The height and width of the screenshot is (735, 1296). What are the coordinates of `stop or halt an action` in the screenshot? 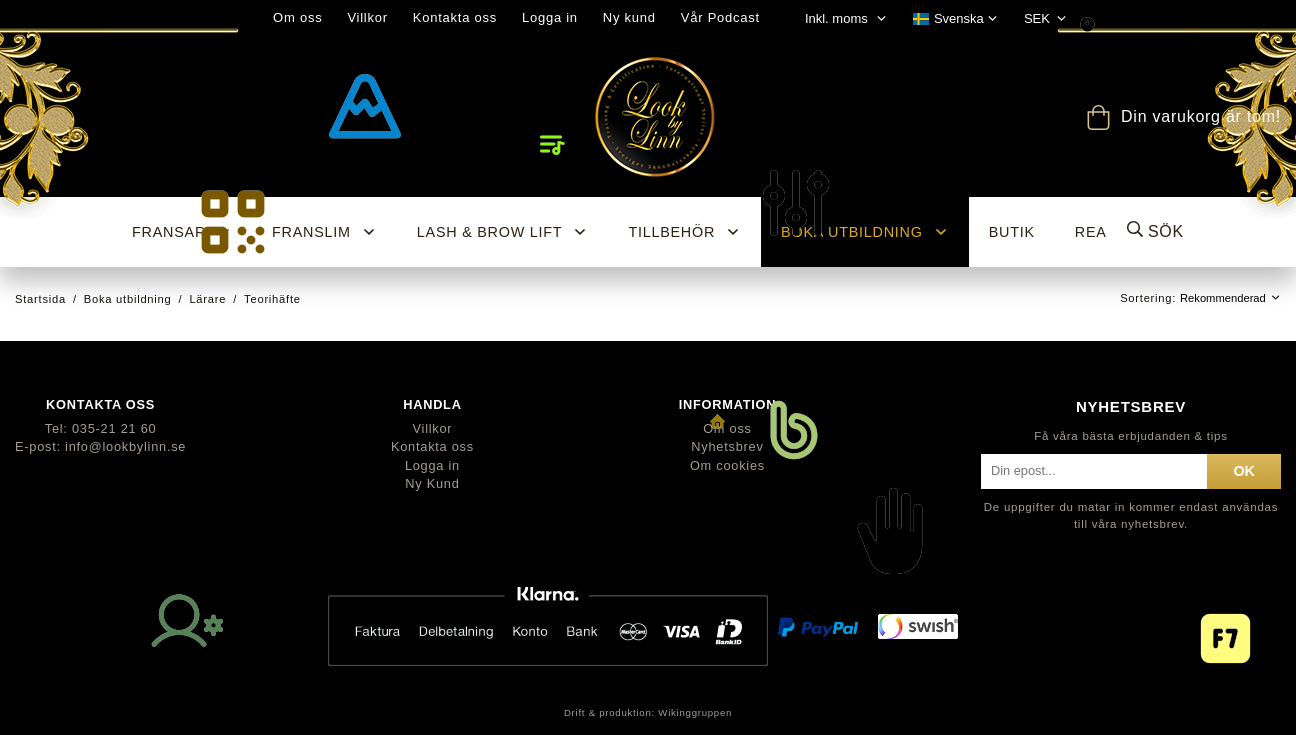 It's located at (890, 531).